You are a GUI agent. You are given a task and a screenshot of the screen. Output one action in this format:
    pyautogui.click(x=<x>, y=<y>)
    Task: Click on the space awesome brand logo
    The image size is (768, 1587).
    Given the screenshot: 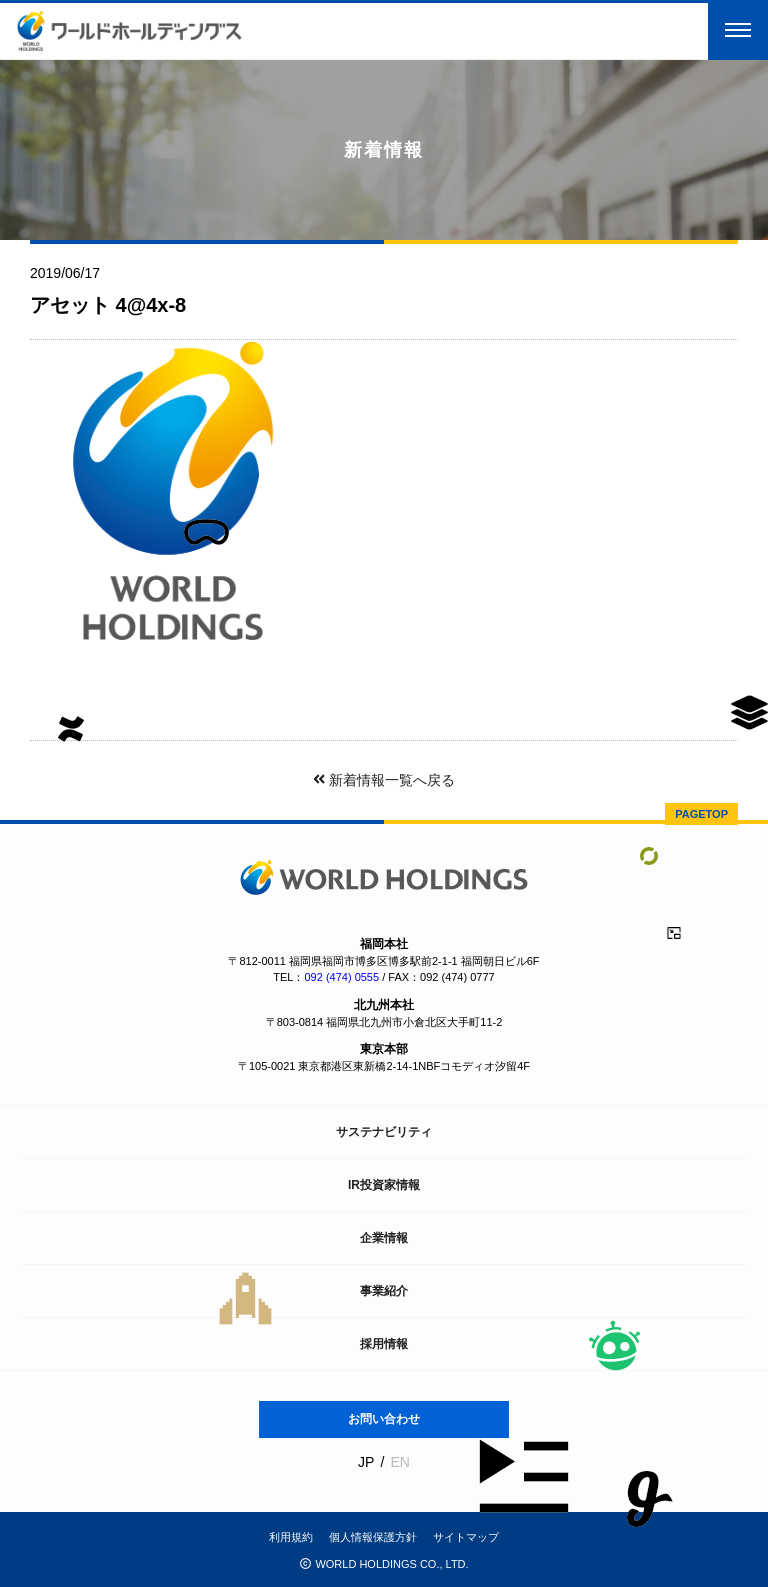 What is the action you would take?
    pyautogui.click(x=245, y=1298)
    